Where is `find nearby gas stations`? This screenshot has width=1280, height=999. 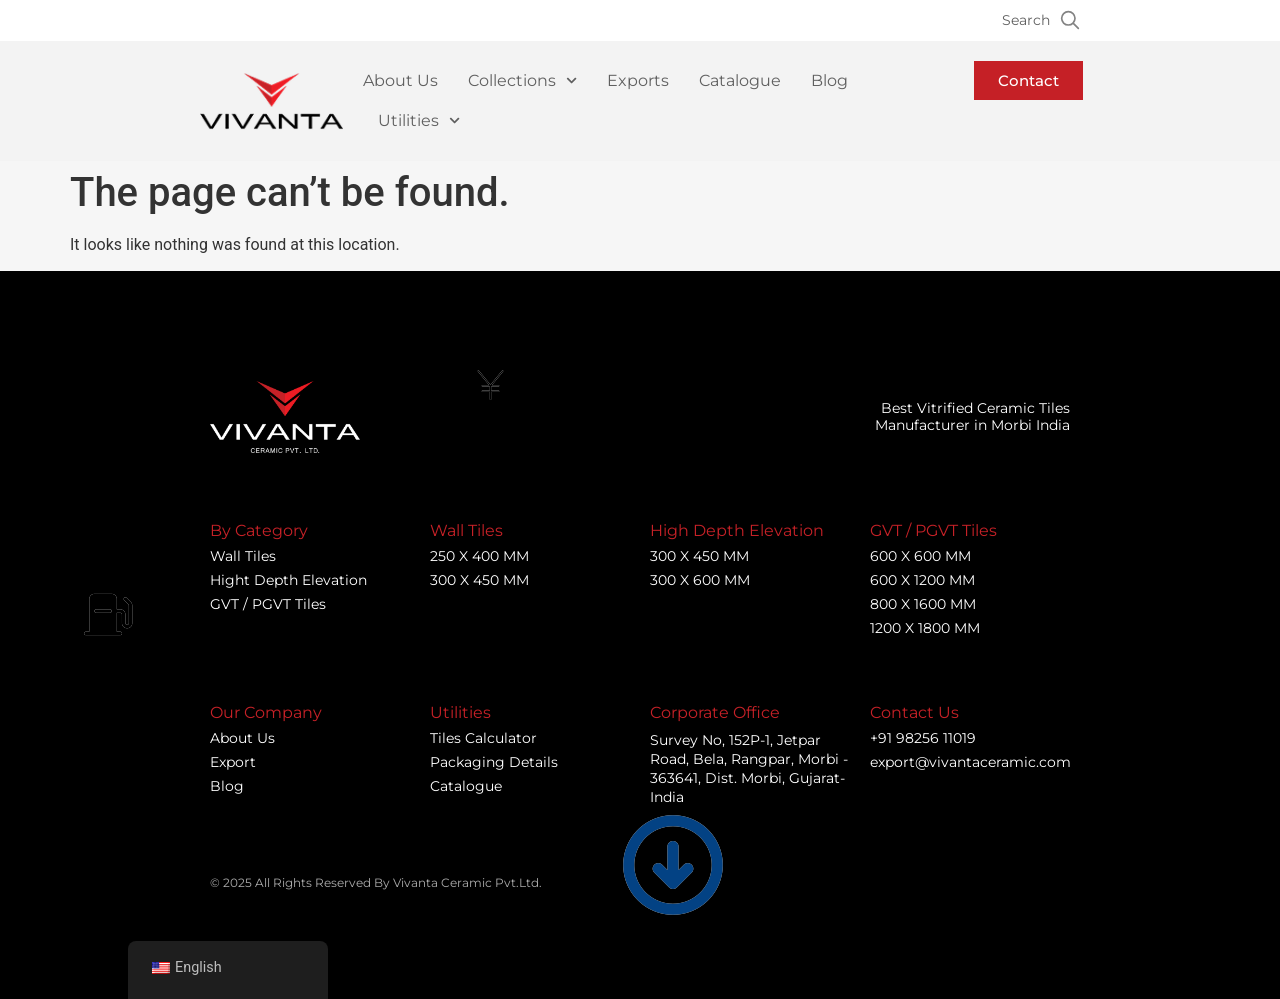 find nearby gas stations is located at coordinates (106, 614).